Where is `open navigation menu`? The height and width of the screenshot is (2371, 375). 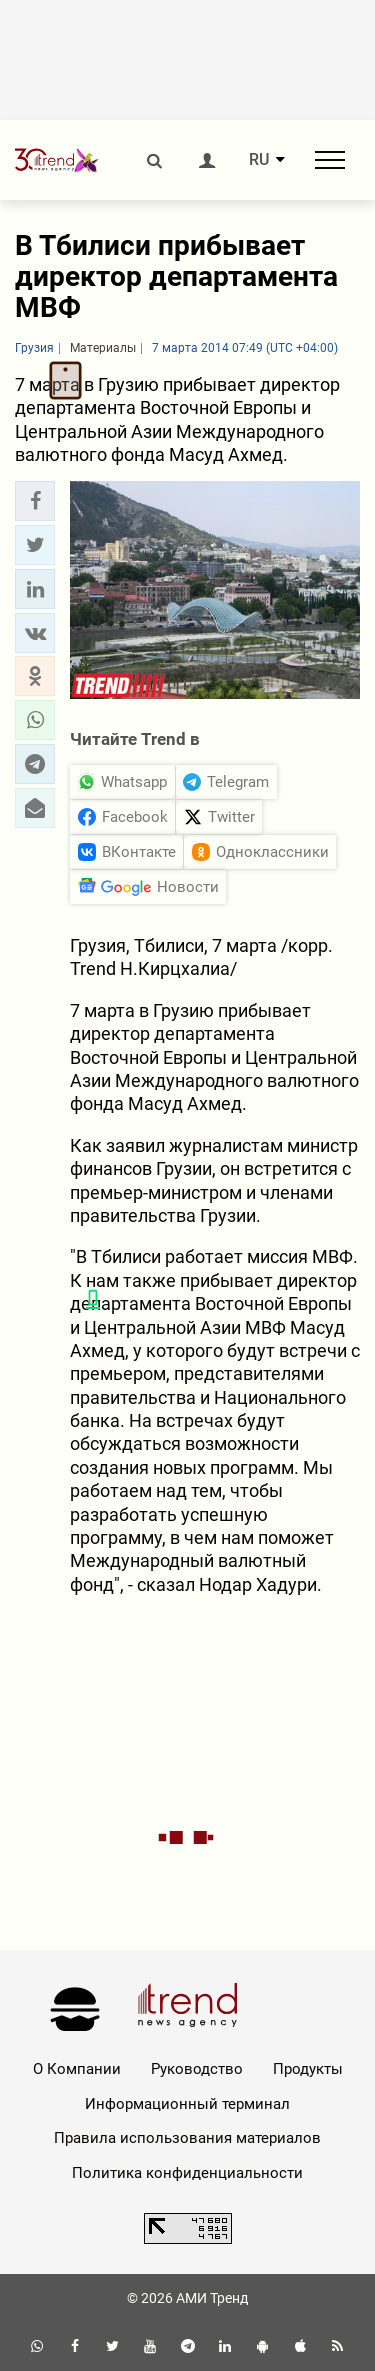 open navigation menu is located at coordinates (75, 2010).